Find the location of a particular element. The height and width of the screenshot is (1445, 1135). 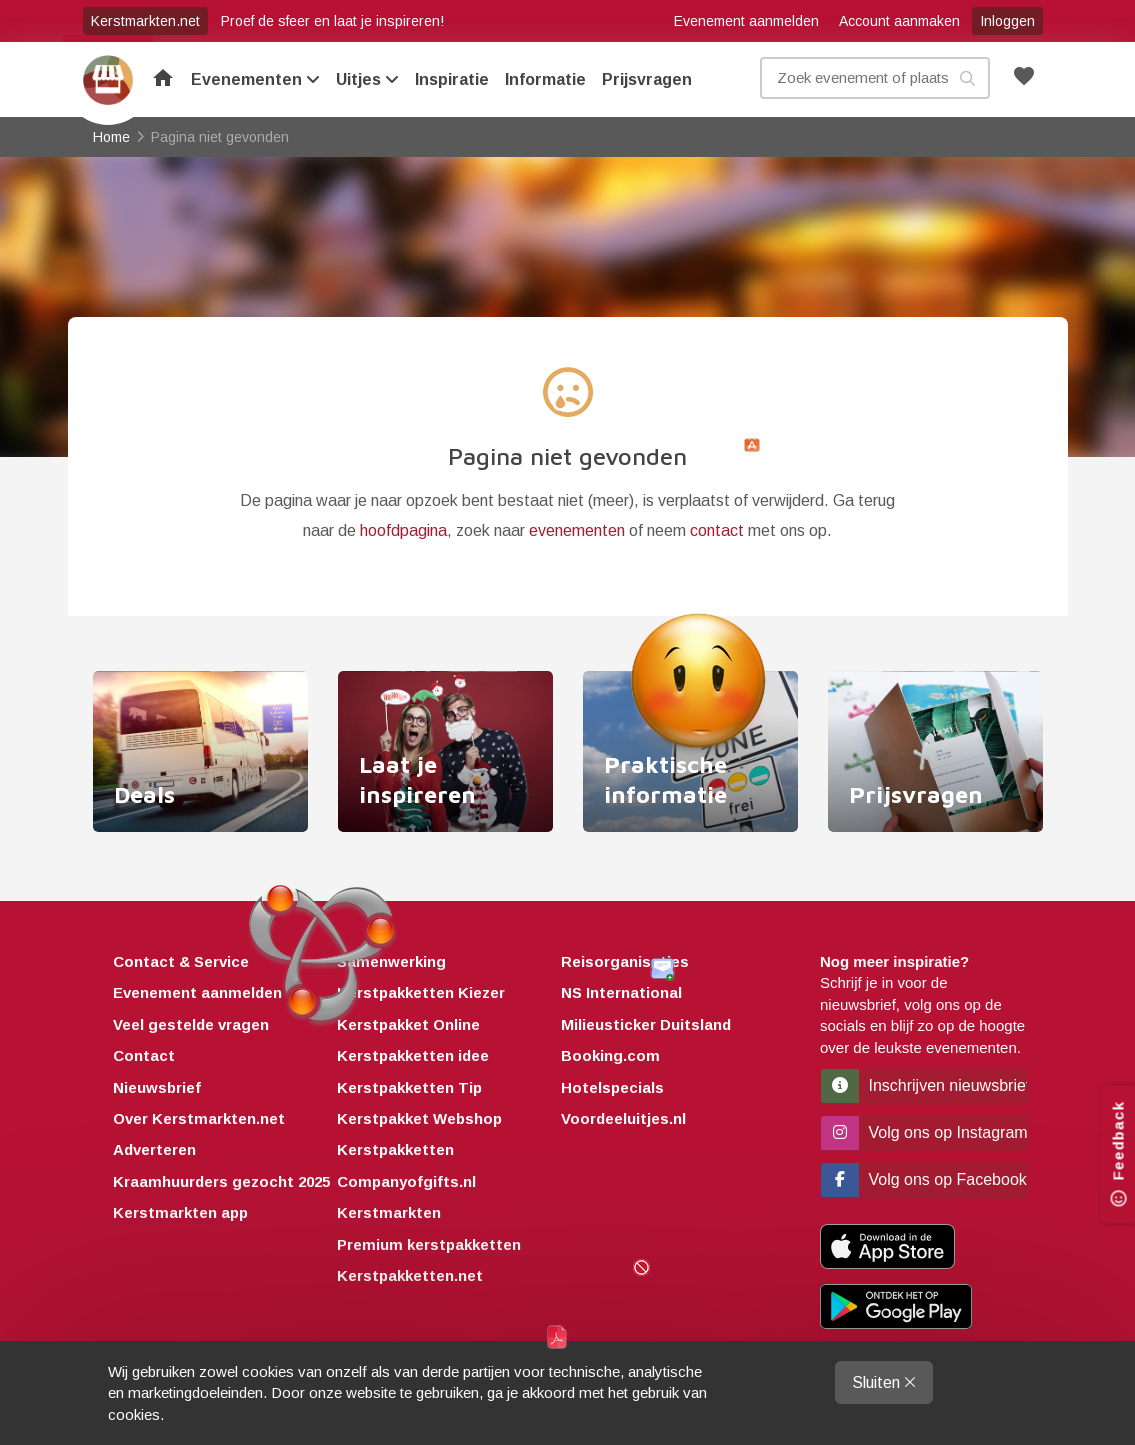

access bonjour network discovery settings is located at coordinates (321, 954).